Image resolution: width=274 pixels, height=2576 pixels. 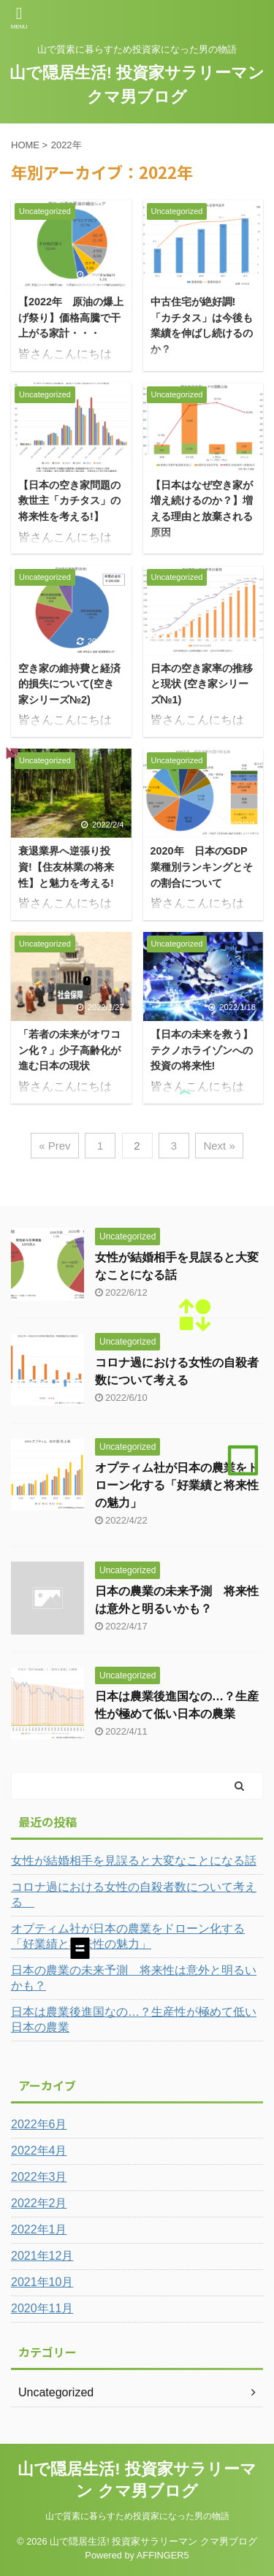 What do you see at coordinates (185, 1093) in the screenshot?
I see `scroll to top of page` at bounding box center [185, 1093].